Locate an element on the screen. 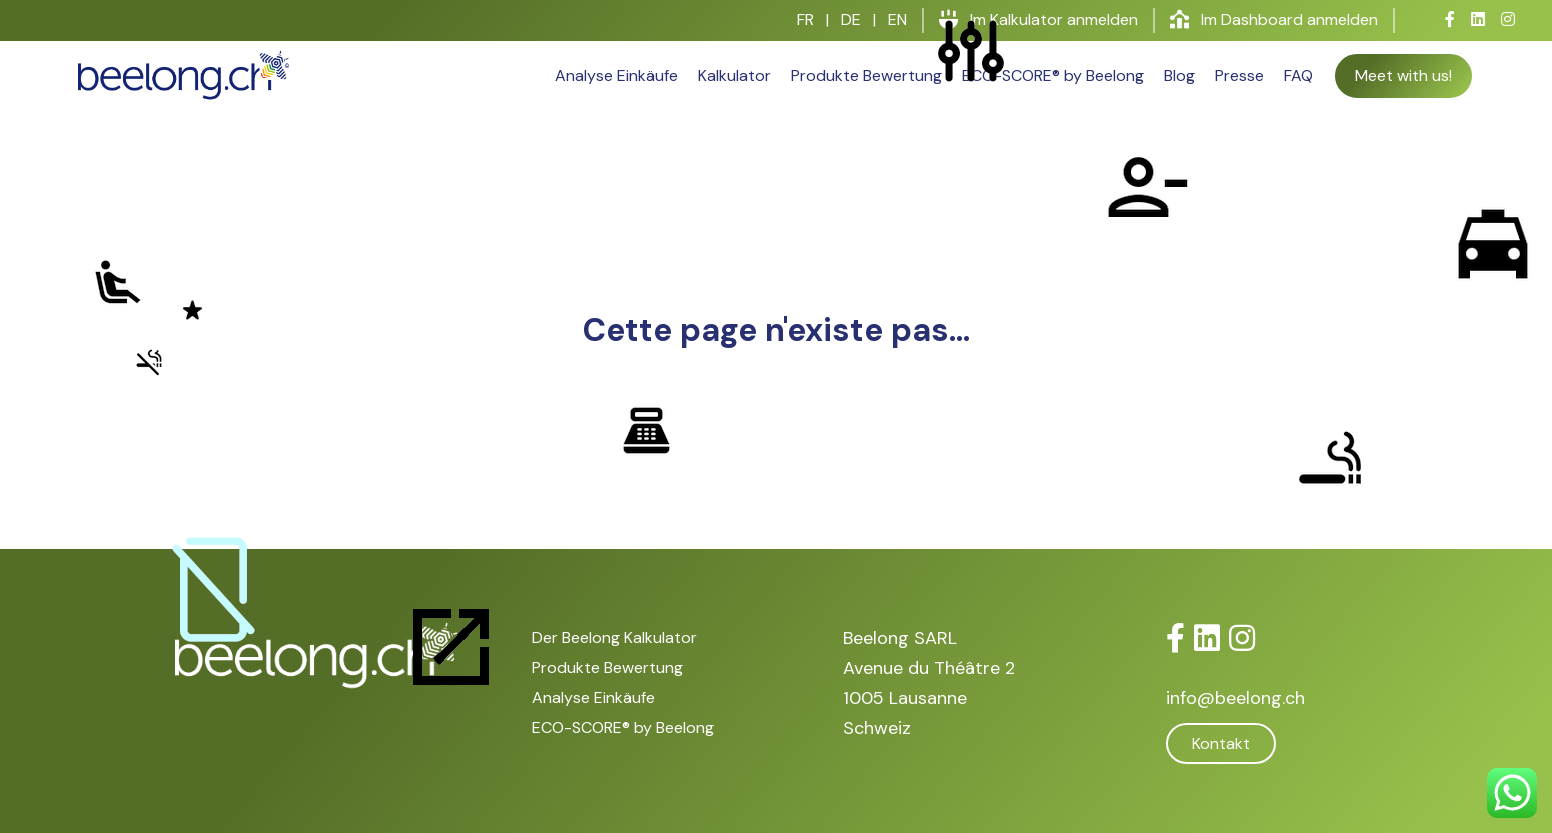 The image size is (1552, 833). adjust settings or preferences is located at coordinates (971, 51).